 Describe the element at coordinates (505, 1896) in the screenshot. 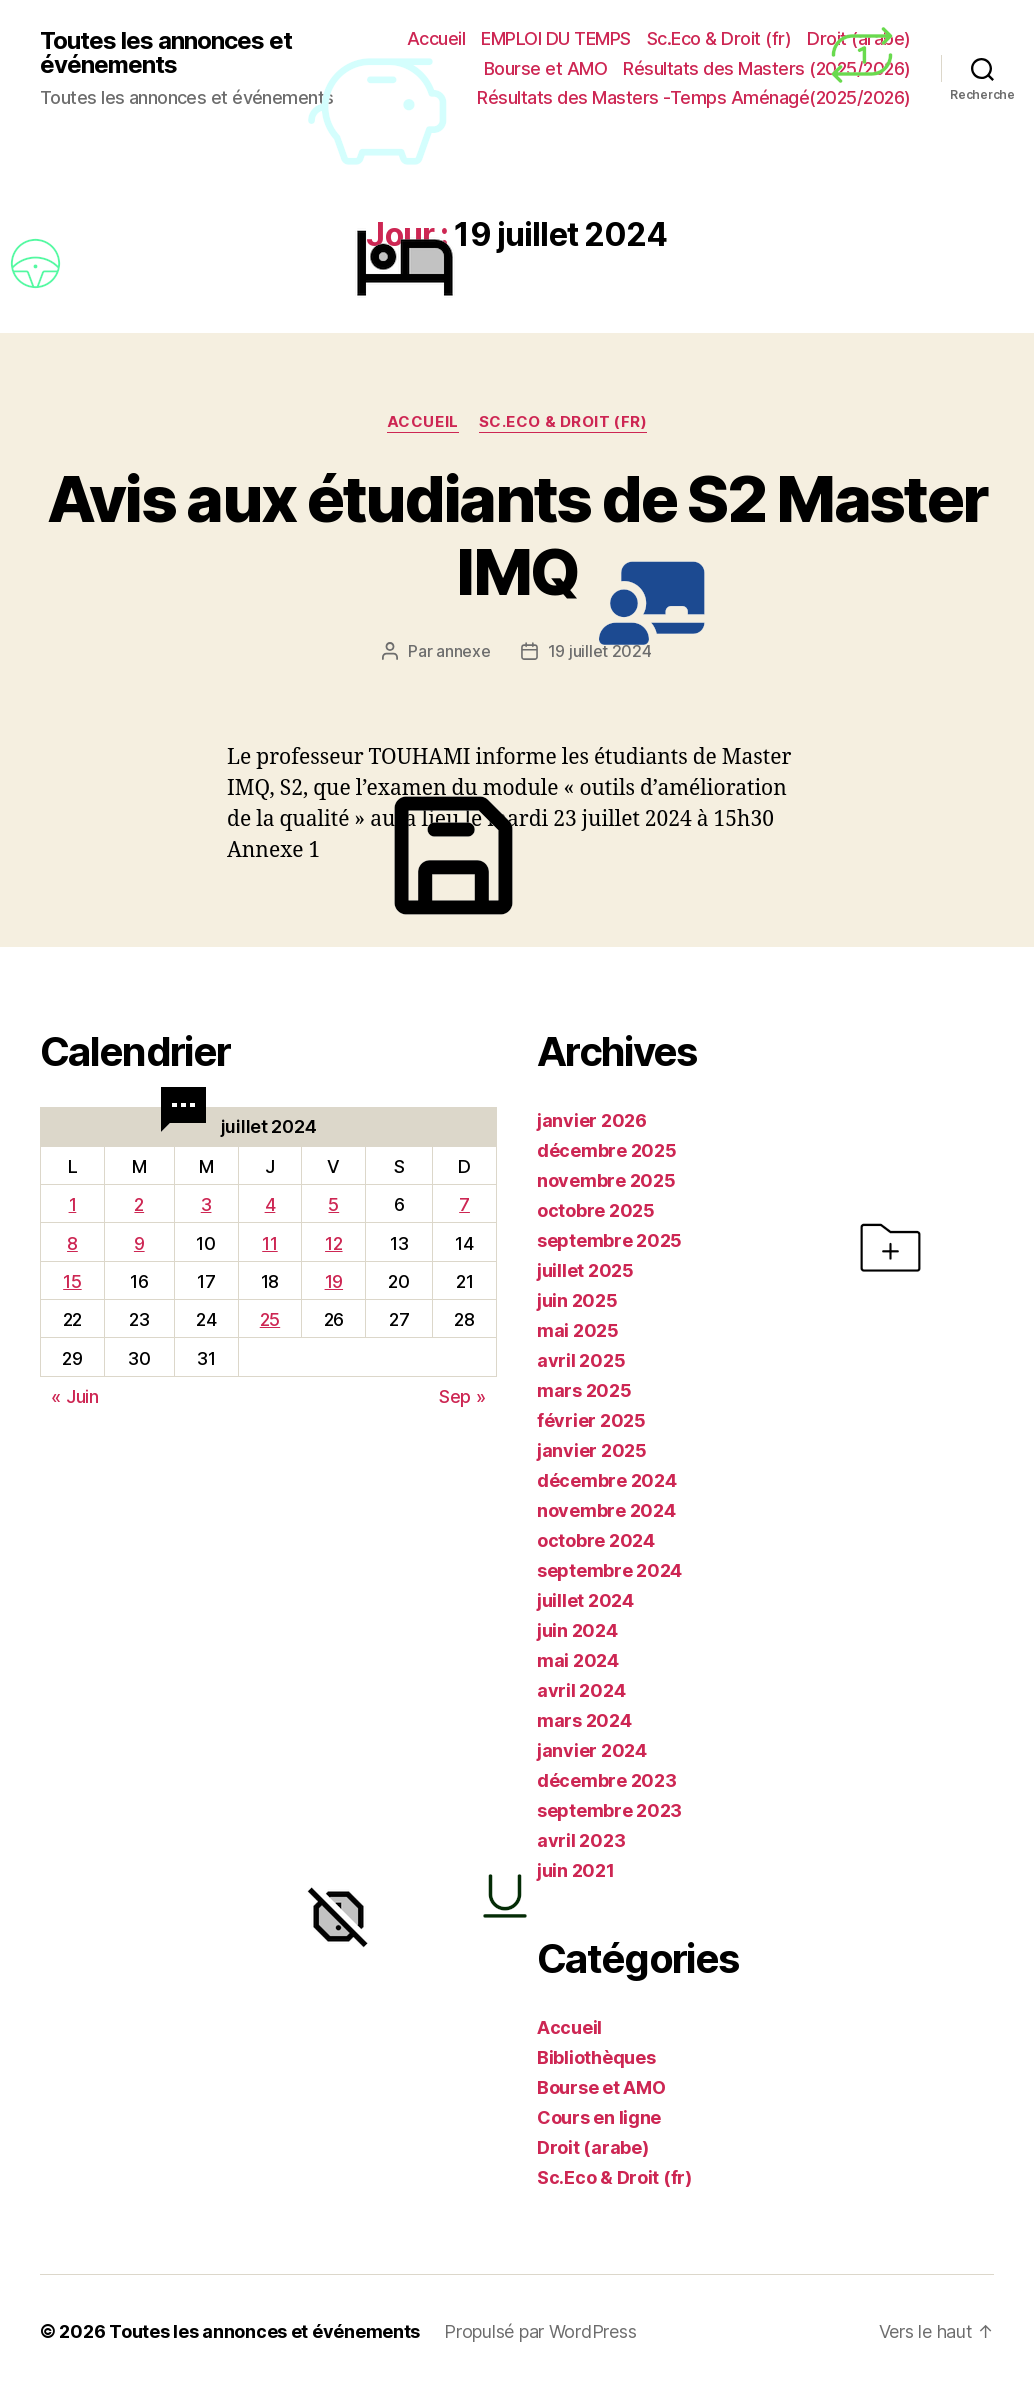

I see `apply underline formatting to selected text` at that location.